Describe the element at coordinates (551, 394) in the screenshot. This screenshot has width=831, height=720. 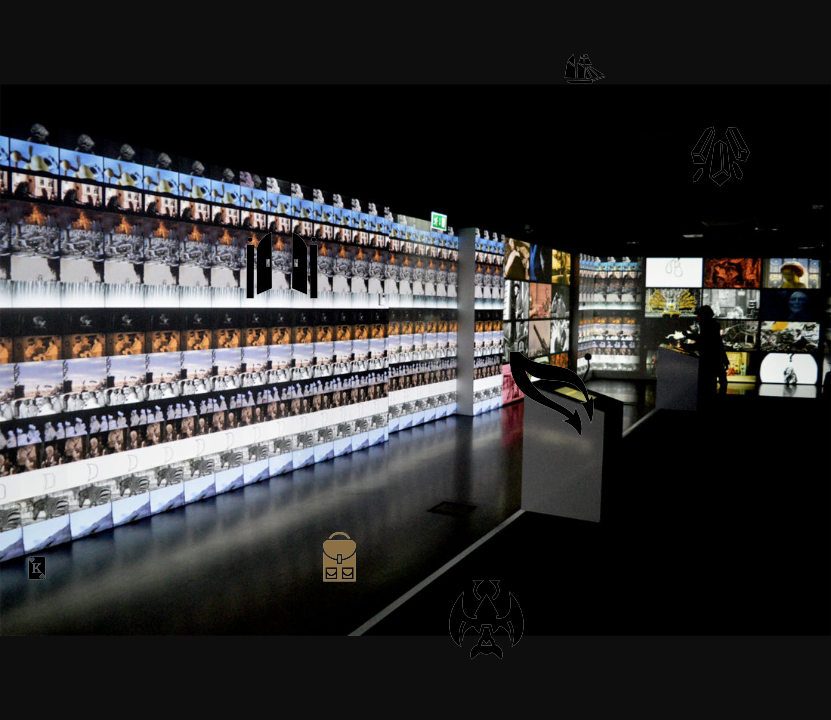
I see `view your travel itinerary` at that location.